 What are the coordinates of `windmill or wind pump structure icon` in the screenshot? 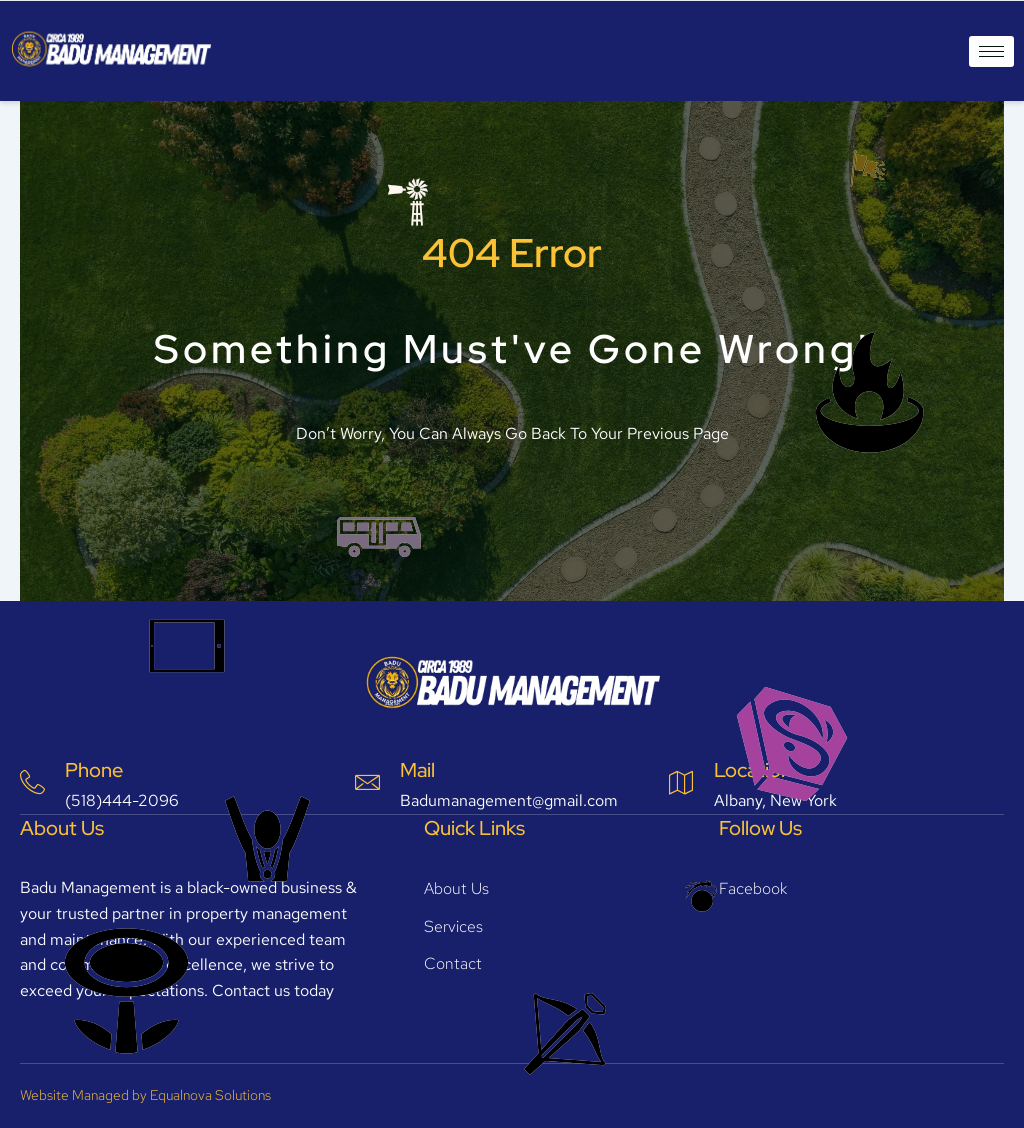 It's located at (408, 201).